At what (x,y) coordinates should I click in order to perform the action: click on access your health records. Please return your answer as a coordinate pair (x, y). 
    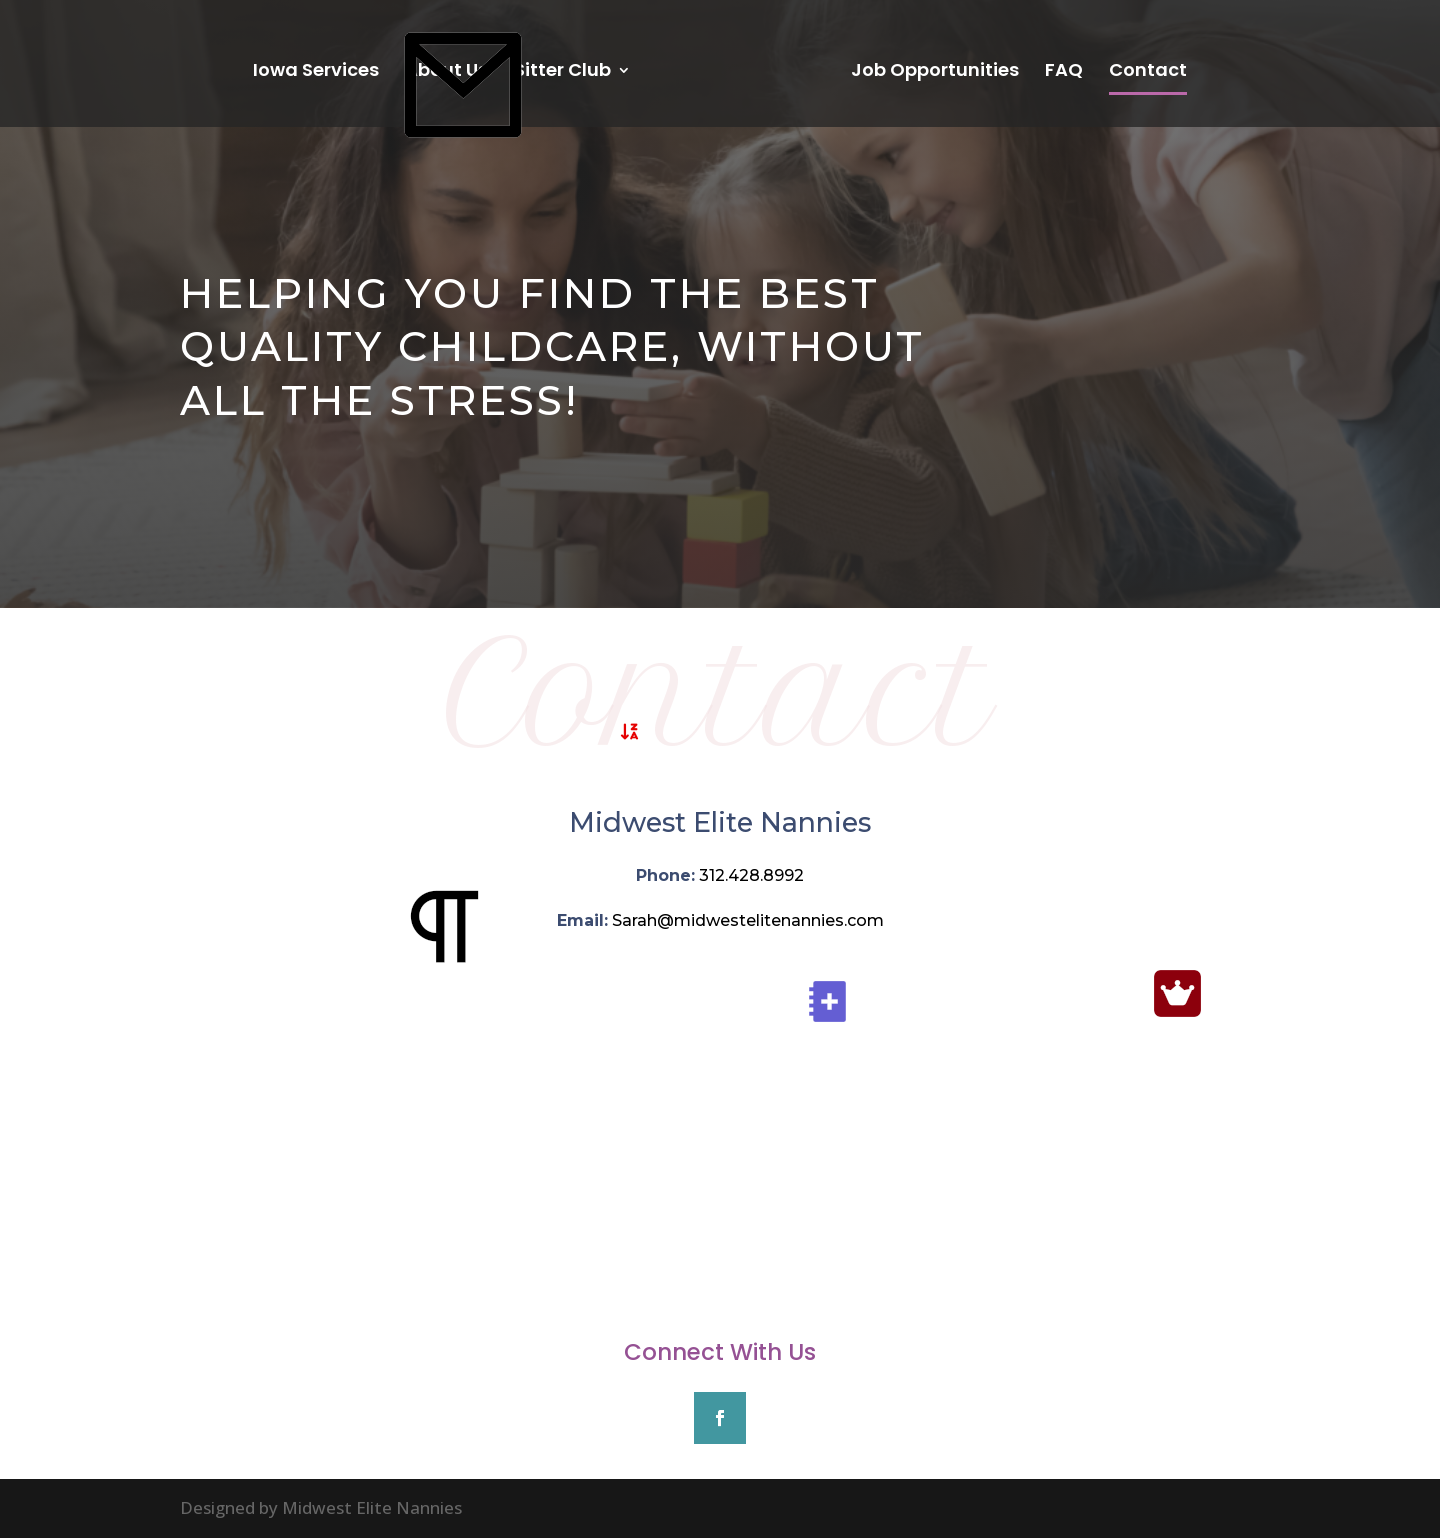
    Looking at the image, I should click on (827, 1001).